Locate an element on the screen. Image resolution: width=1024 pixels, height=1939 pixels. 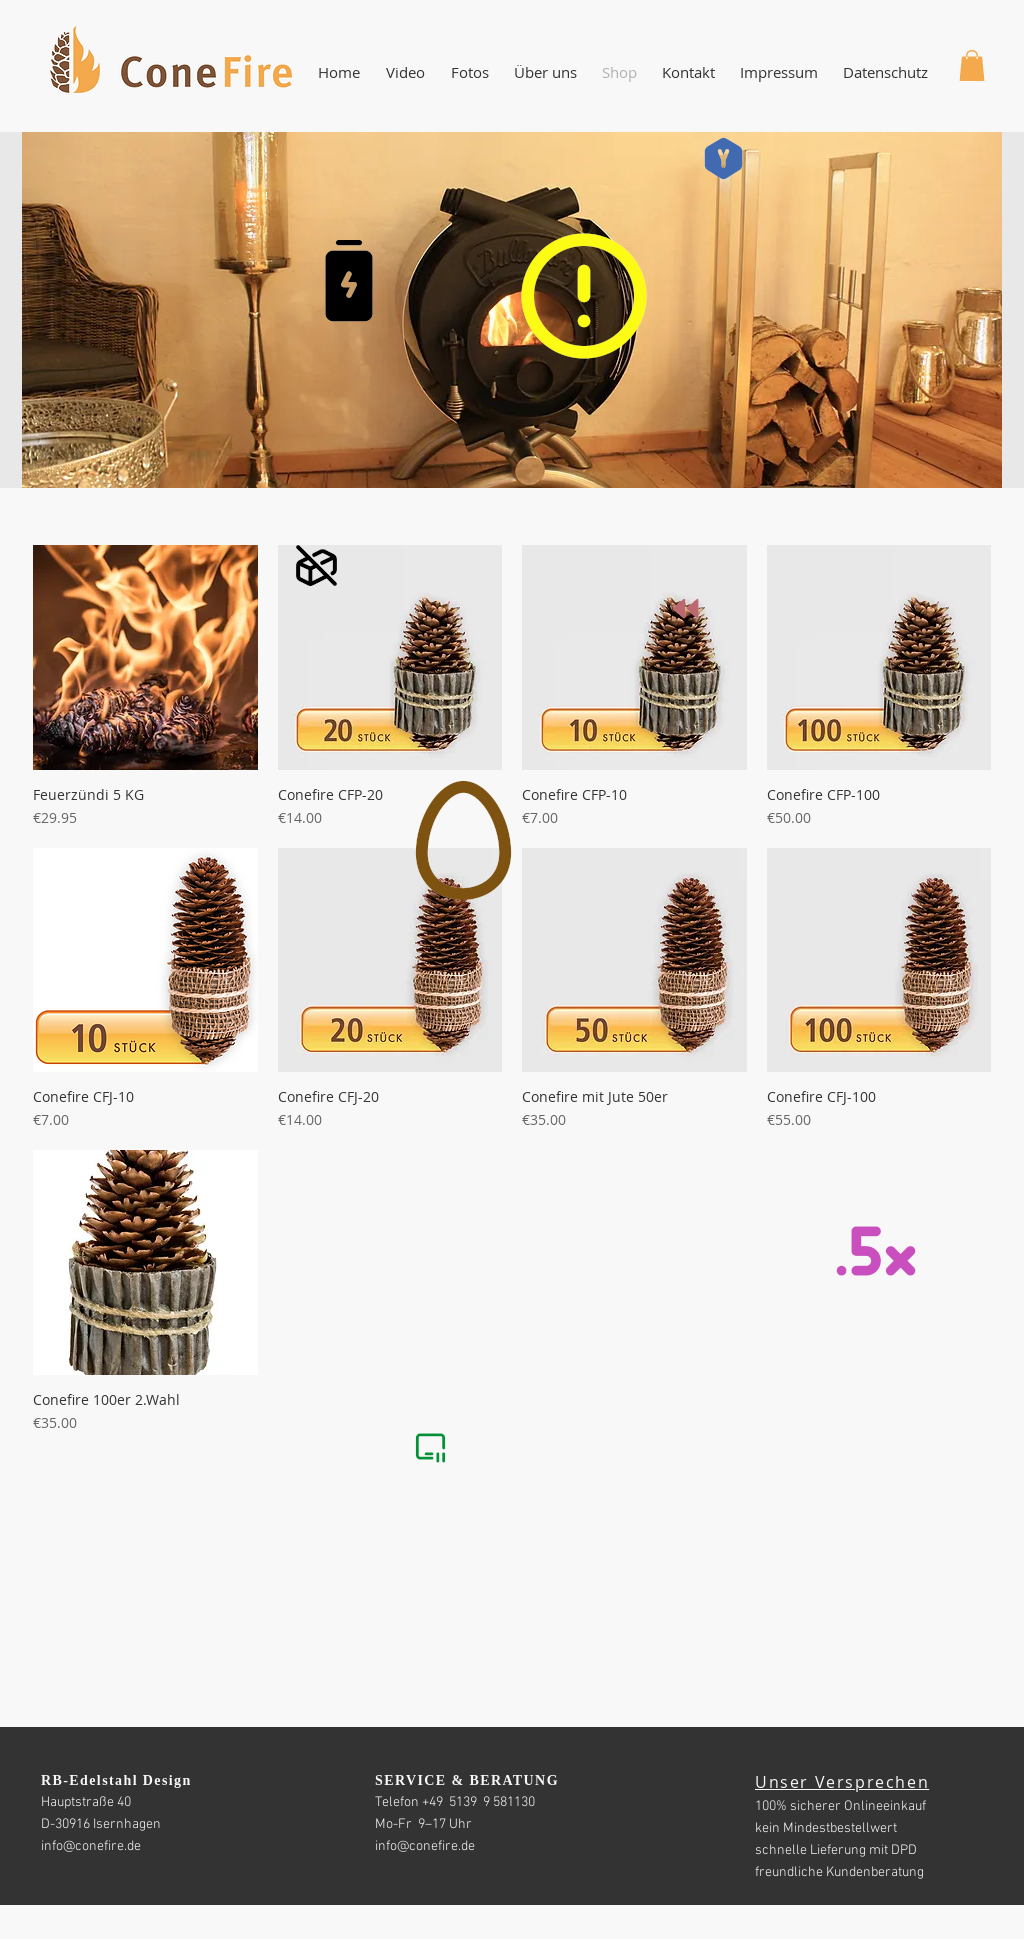
indicates an egg or egg-related item is located at coordinates (463, 840).